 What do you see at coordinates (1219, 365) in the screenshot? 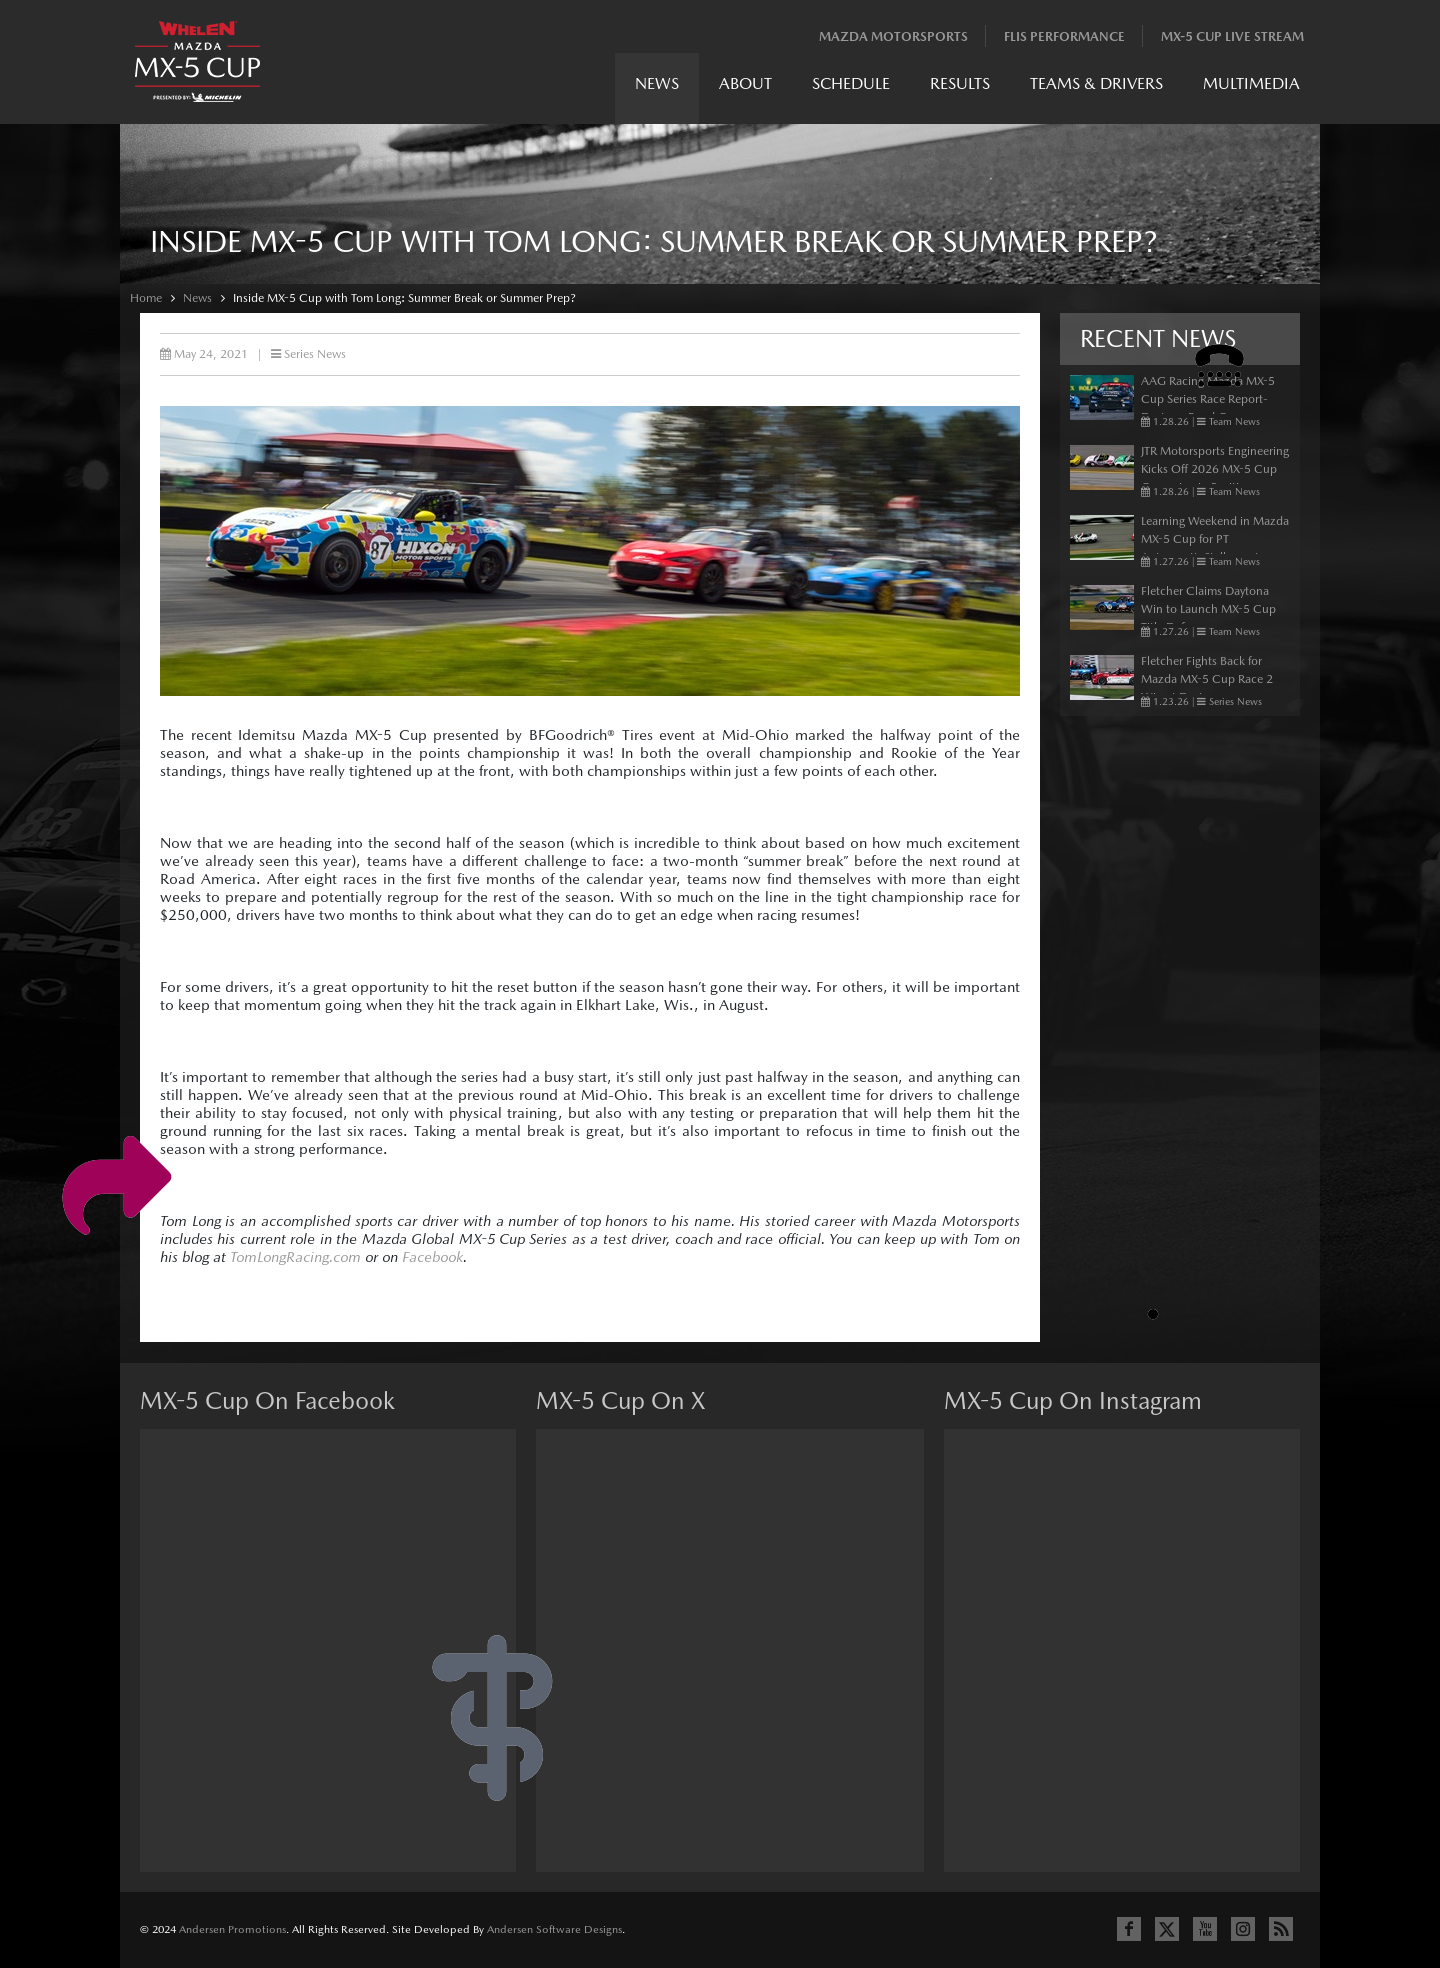
I see `access TTY or text telephone services` at bounding box center [1219, 365].